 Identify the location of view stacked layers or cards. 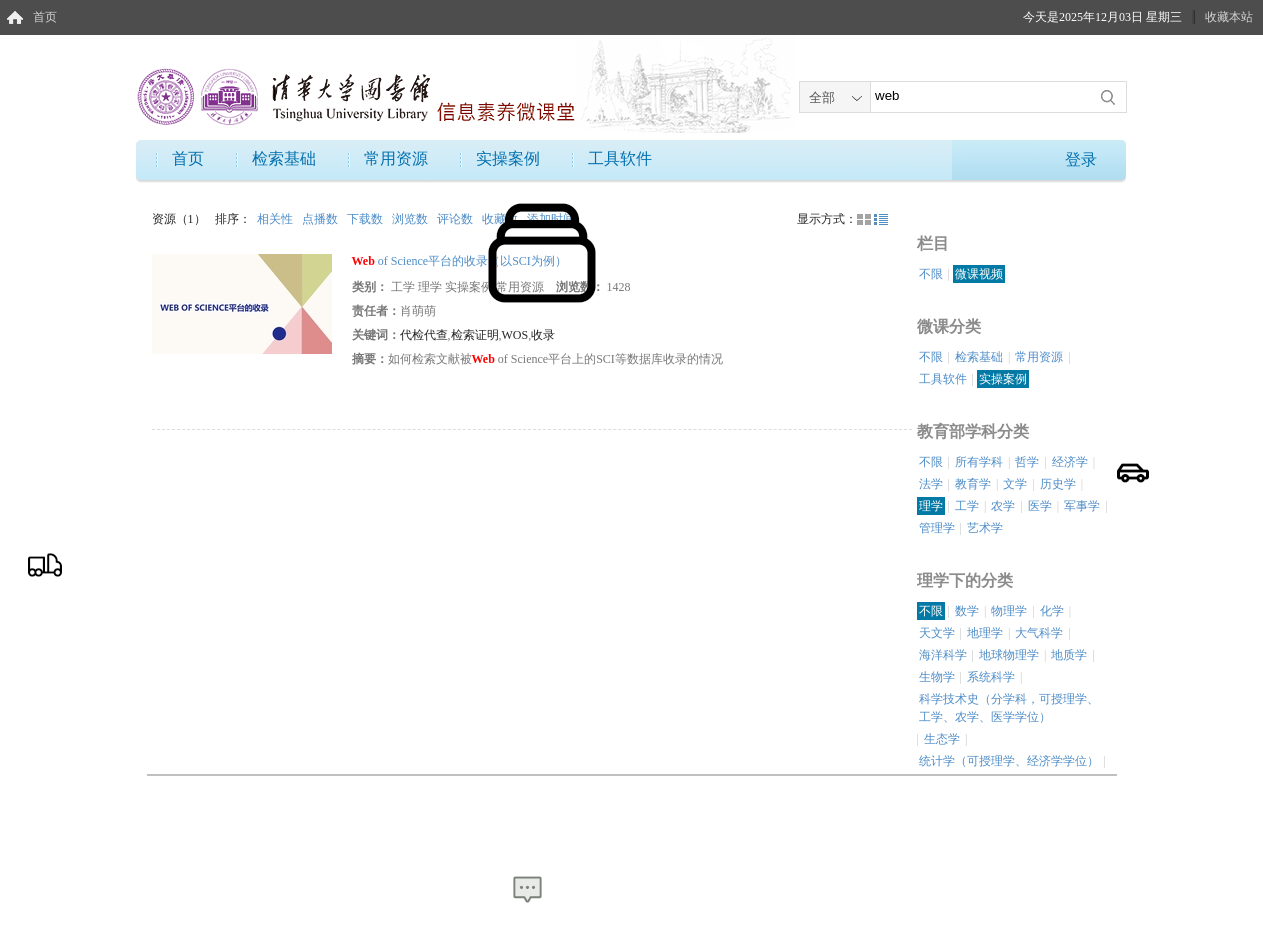
(542, 253).